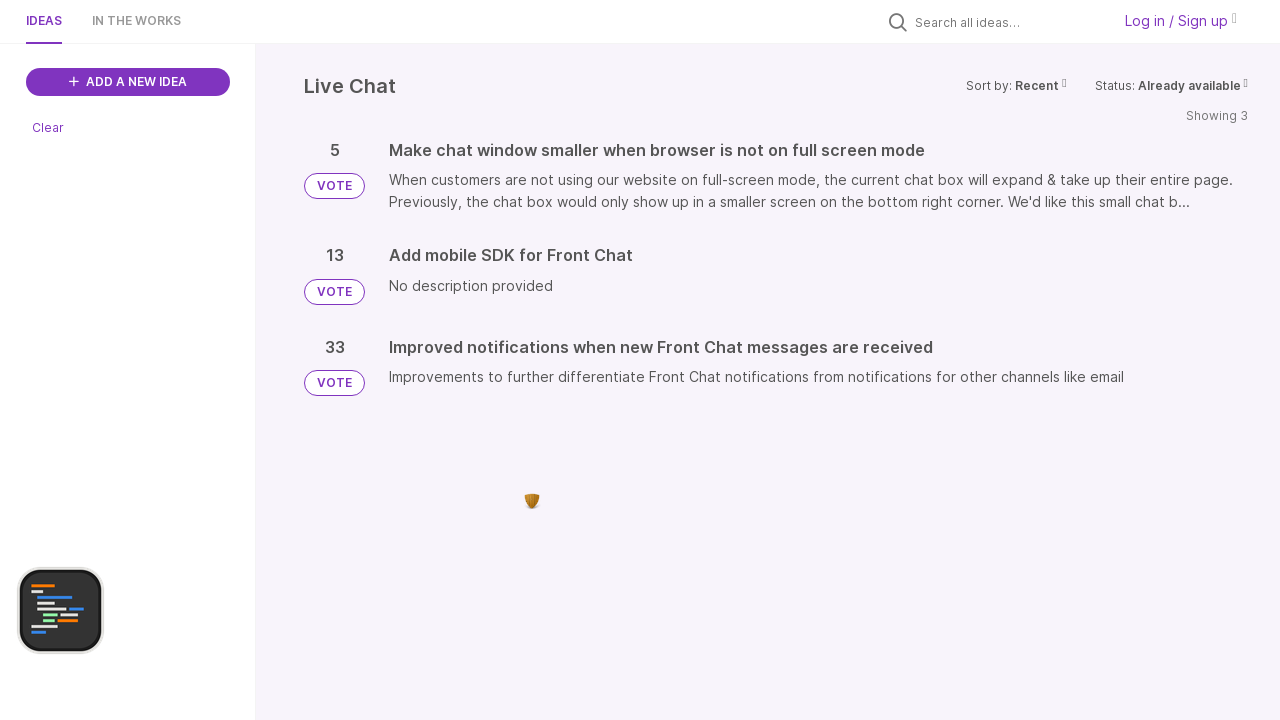 The image size is (1280, 720). I want to click on open software development tools, so click(60, 610).